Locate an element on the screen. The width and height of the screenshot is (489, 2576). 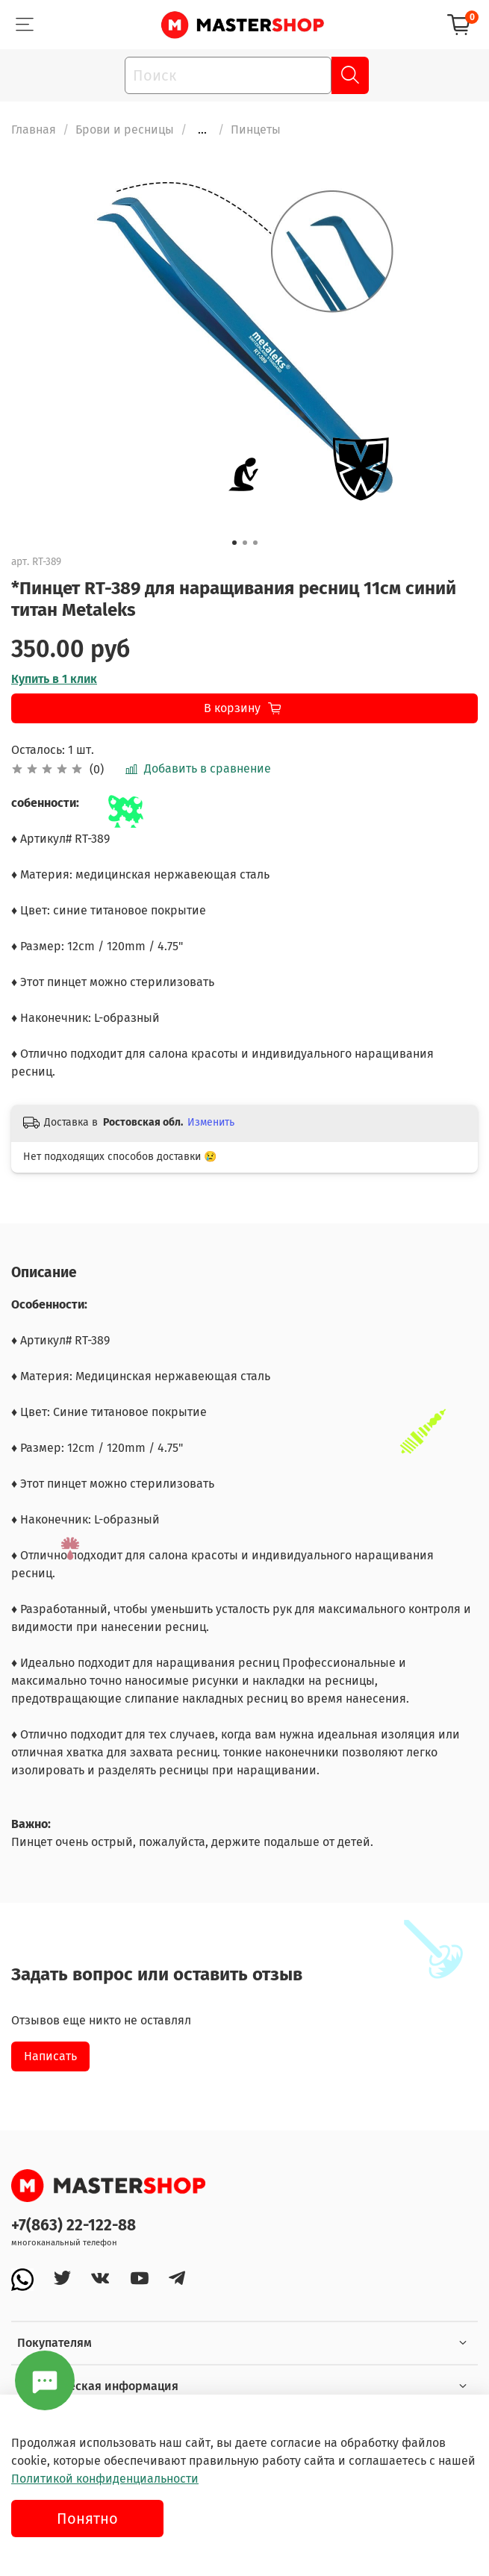
view engine or vehicle diagnostics is located at coordinates (423, 1431).